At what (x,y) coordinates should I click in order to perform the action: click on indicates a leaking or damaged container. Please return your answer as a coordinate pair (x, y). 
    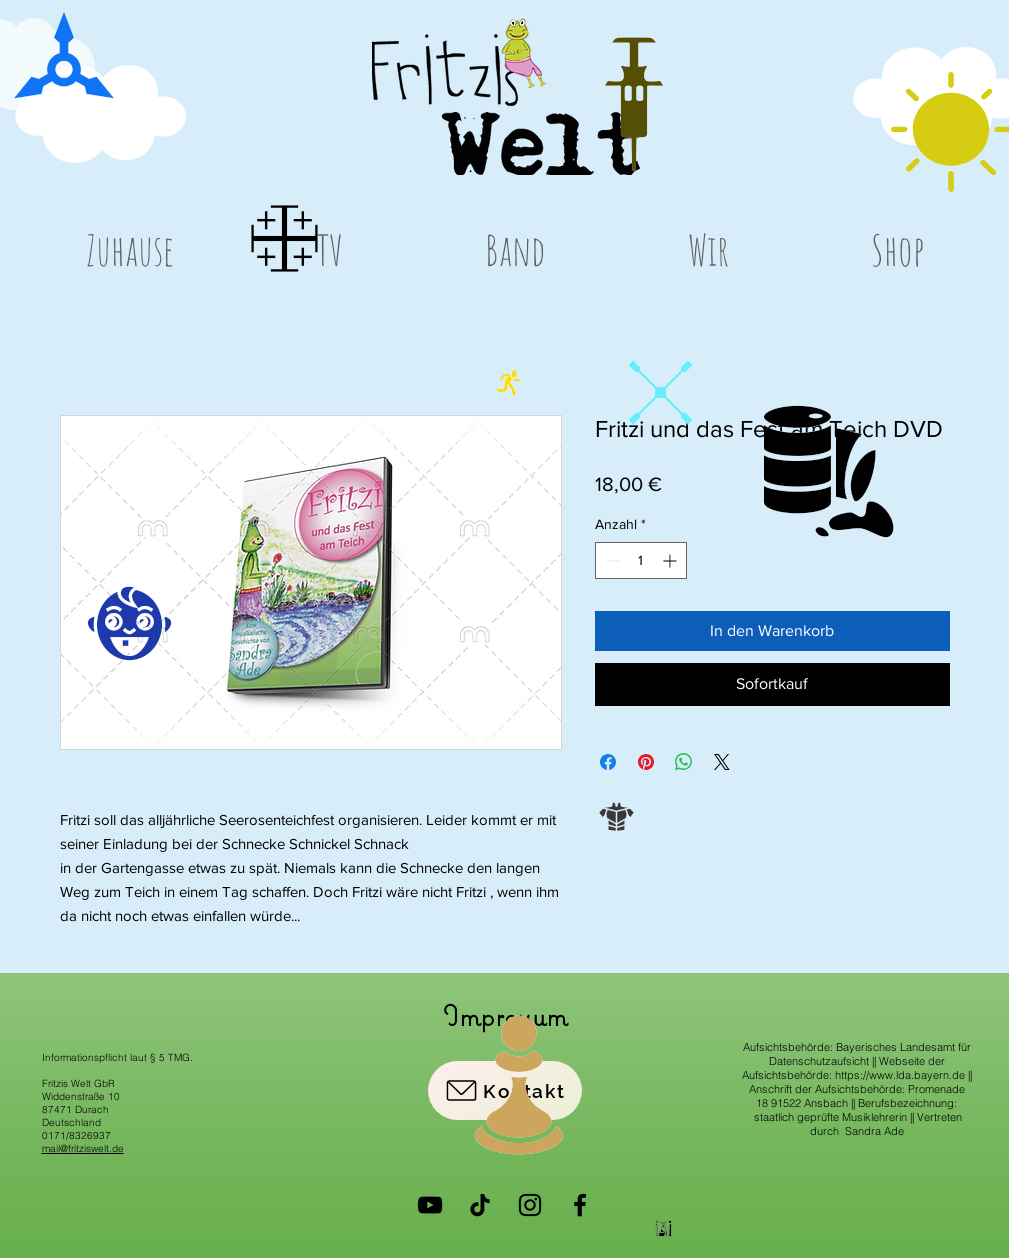
    Looking at the image, I should click on (827, 470).